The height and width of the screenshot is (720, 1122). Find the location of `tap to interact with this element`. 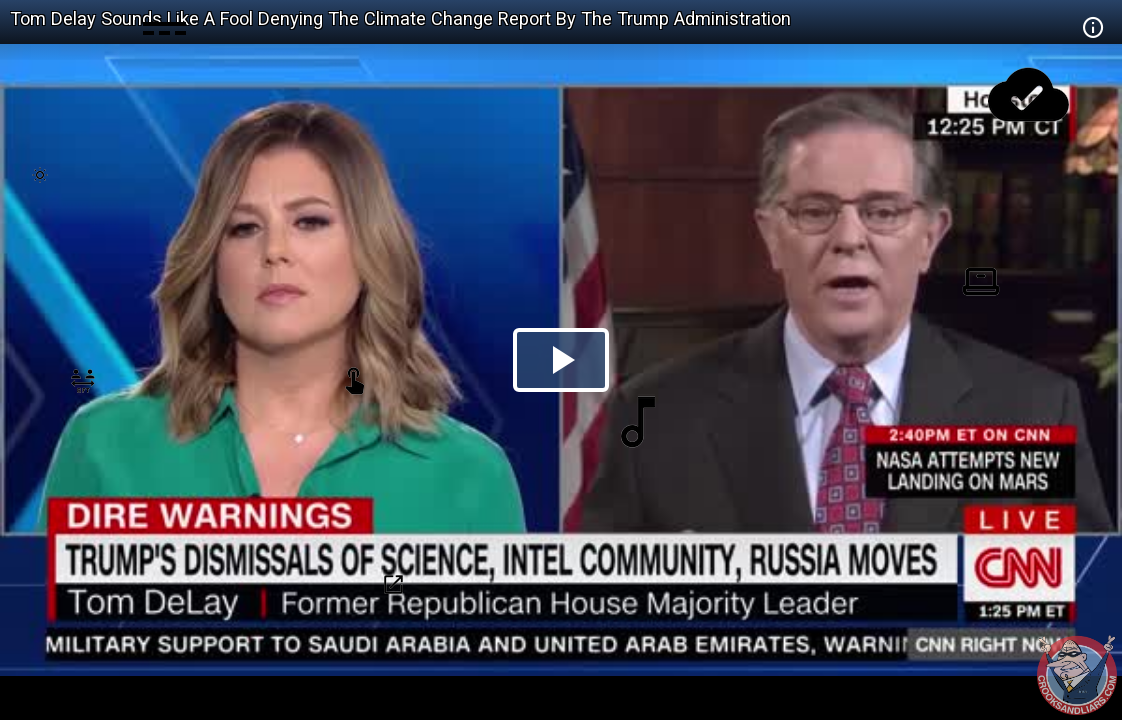

tap to interact with this element is located at coordinates (354, 381).